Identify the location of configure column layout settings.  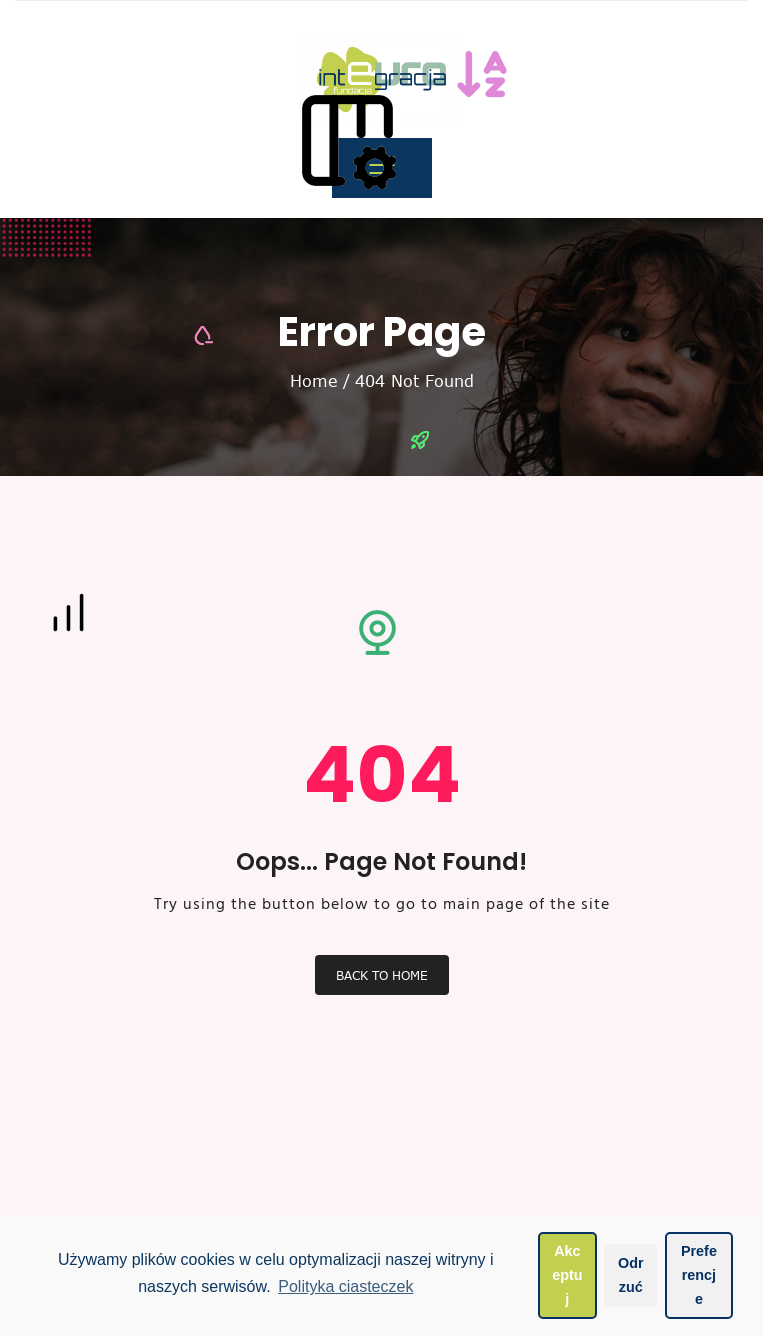
(347, 140).